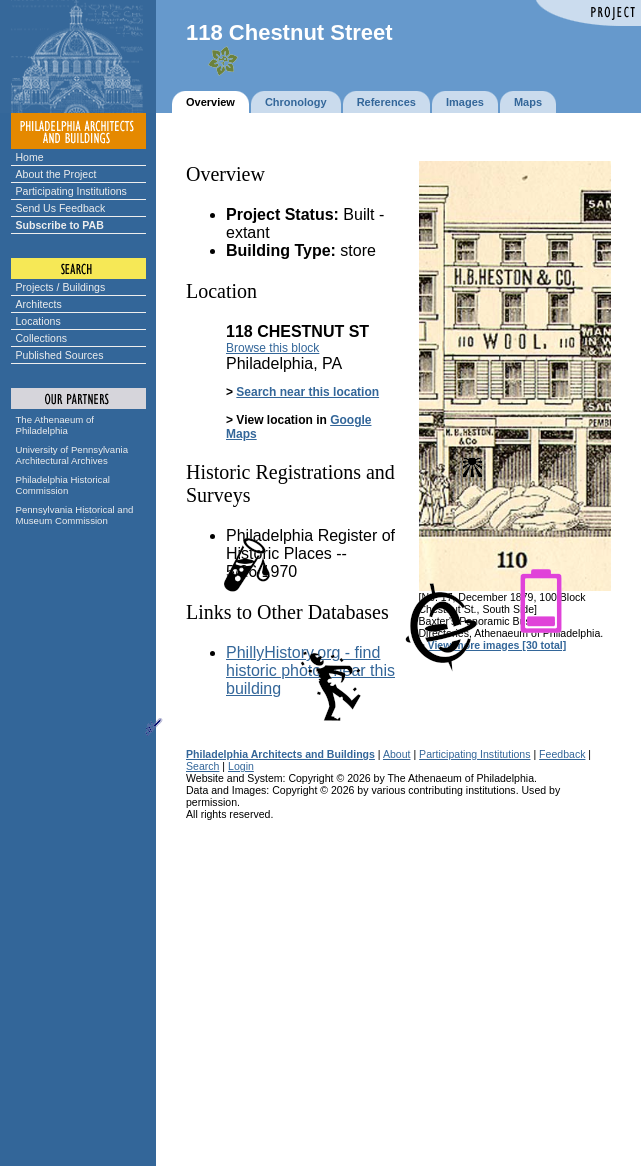 The image size is (641, 1166). What do you see at coordinates (472, 467) in the screenshot?
I see `indicates sunny or clear weather conditions` at bounding box center [472, 467].